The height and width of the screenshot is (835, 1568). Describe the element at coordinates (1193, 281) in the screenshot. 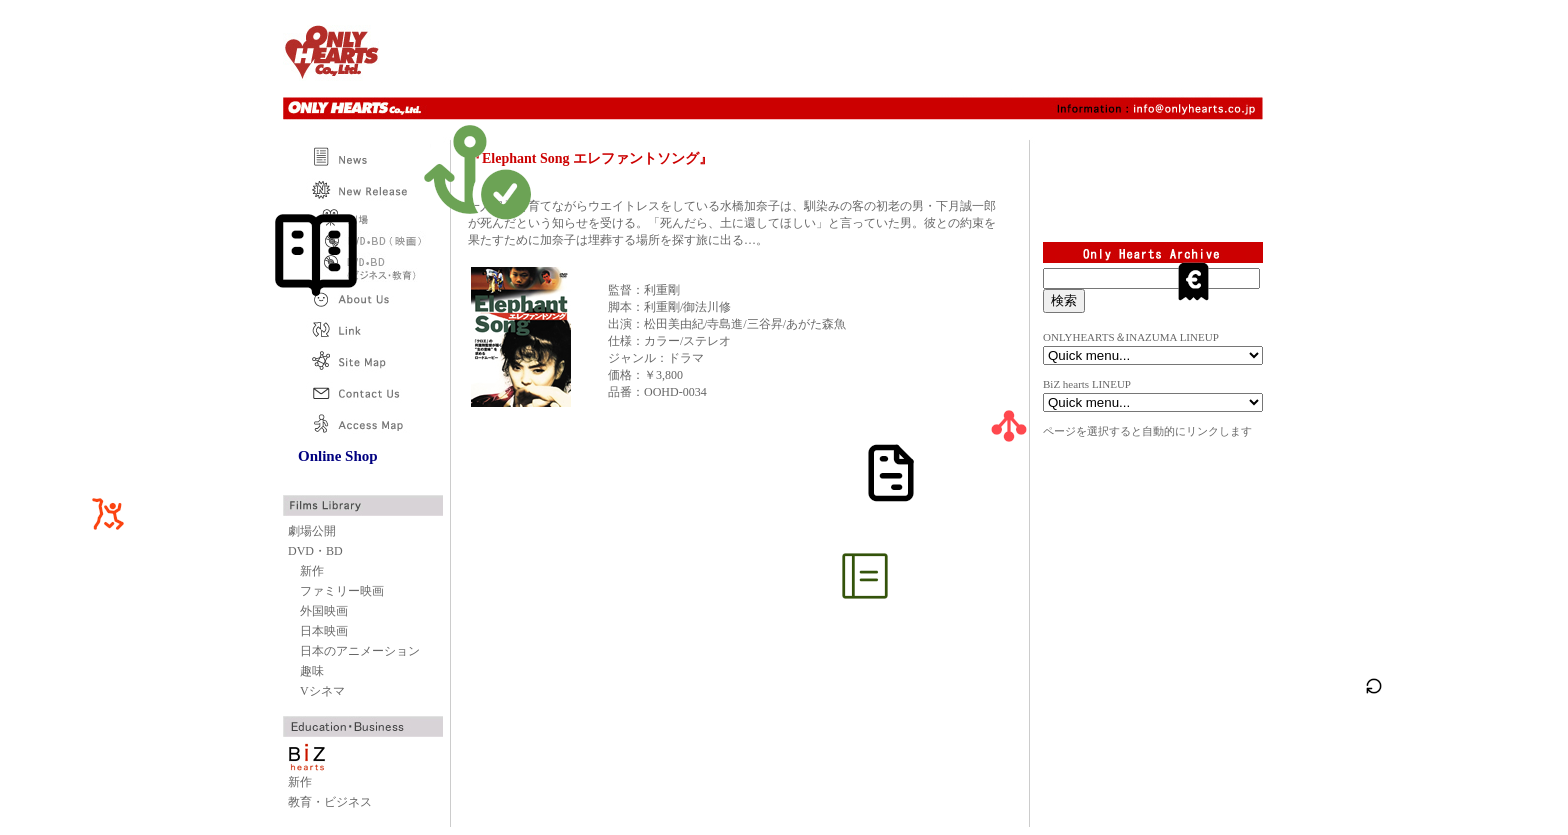

I see `view euro payment receipt` at that location.